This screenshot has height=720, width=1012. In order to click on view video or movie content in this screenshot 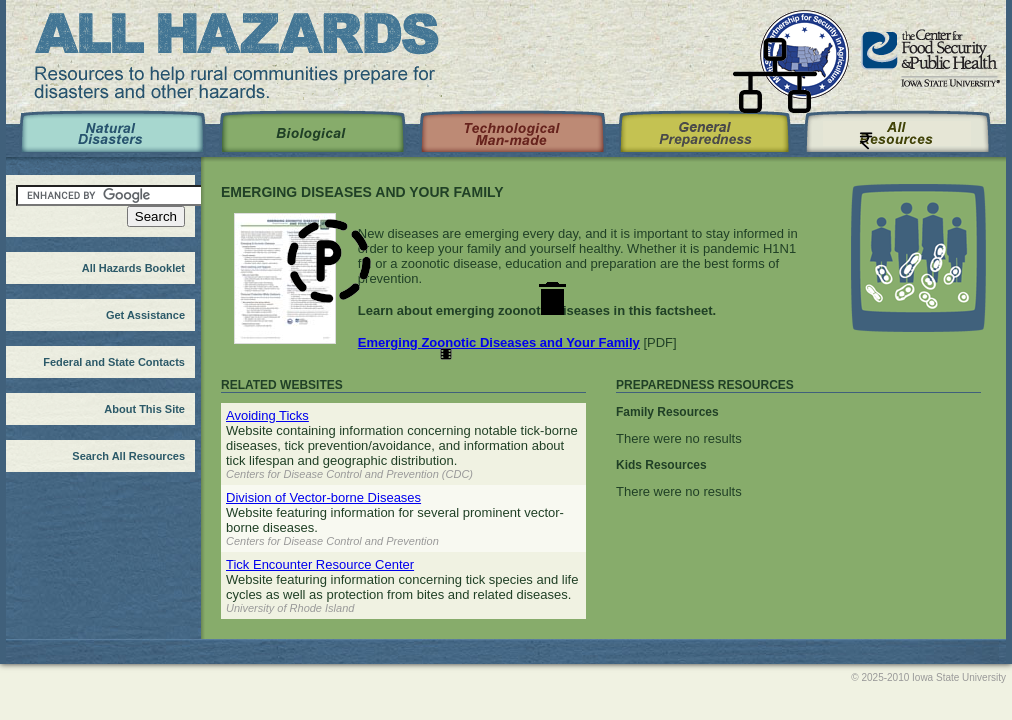, I will do `click(446, 354)`.